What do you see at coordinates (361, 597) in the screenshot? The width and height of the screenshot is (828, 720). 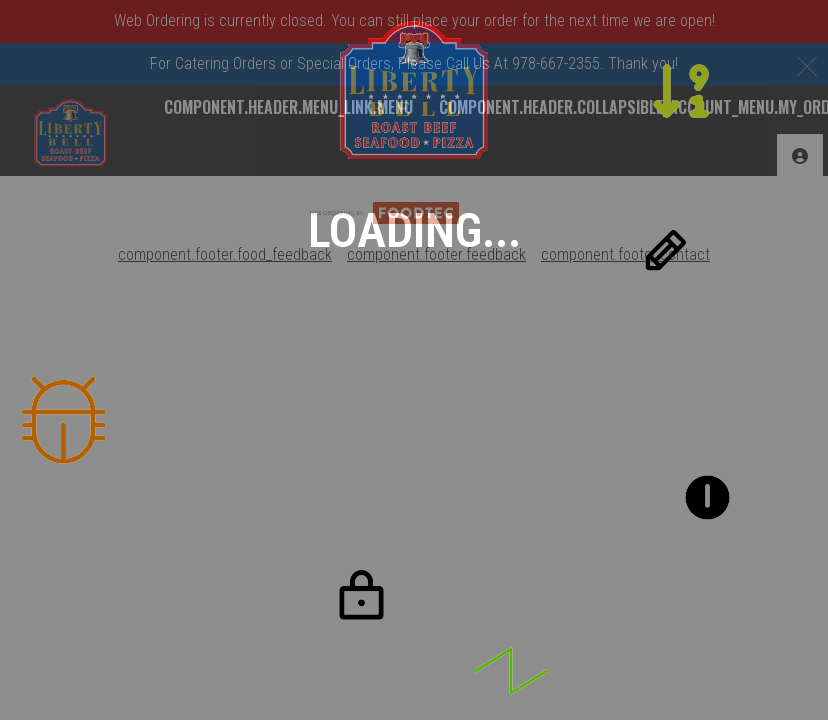 I see `lock or secure this item` at bounding box center [361, 597].